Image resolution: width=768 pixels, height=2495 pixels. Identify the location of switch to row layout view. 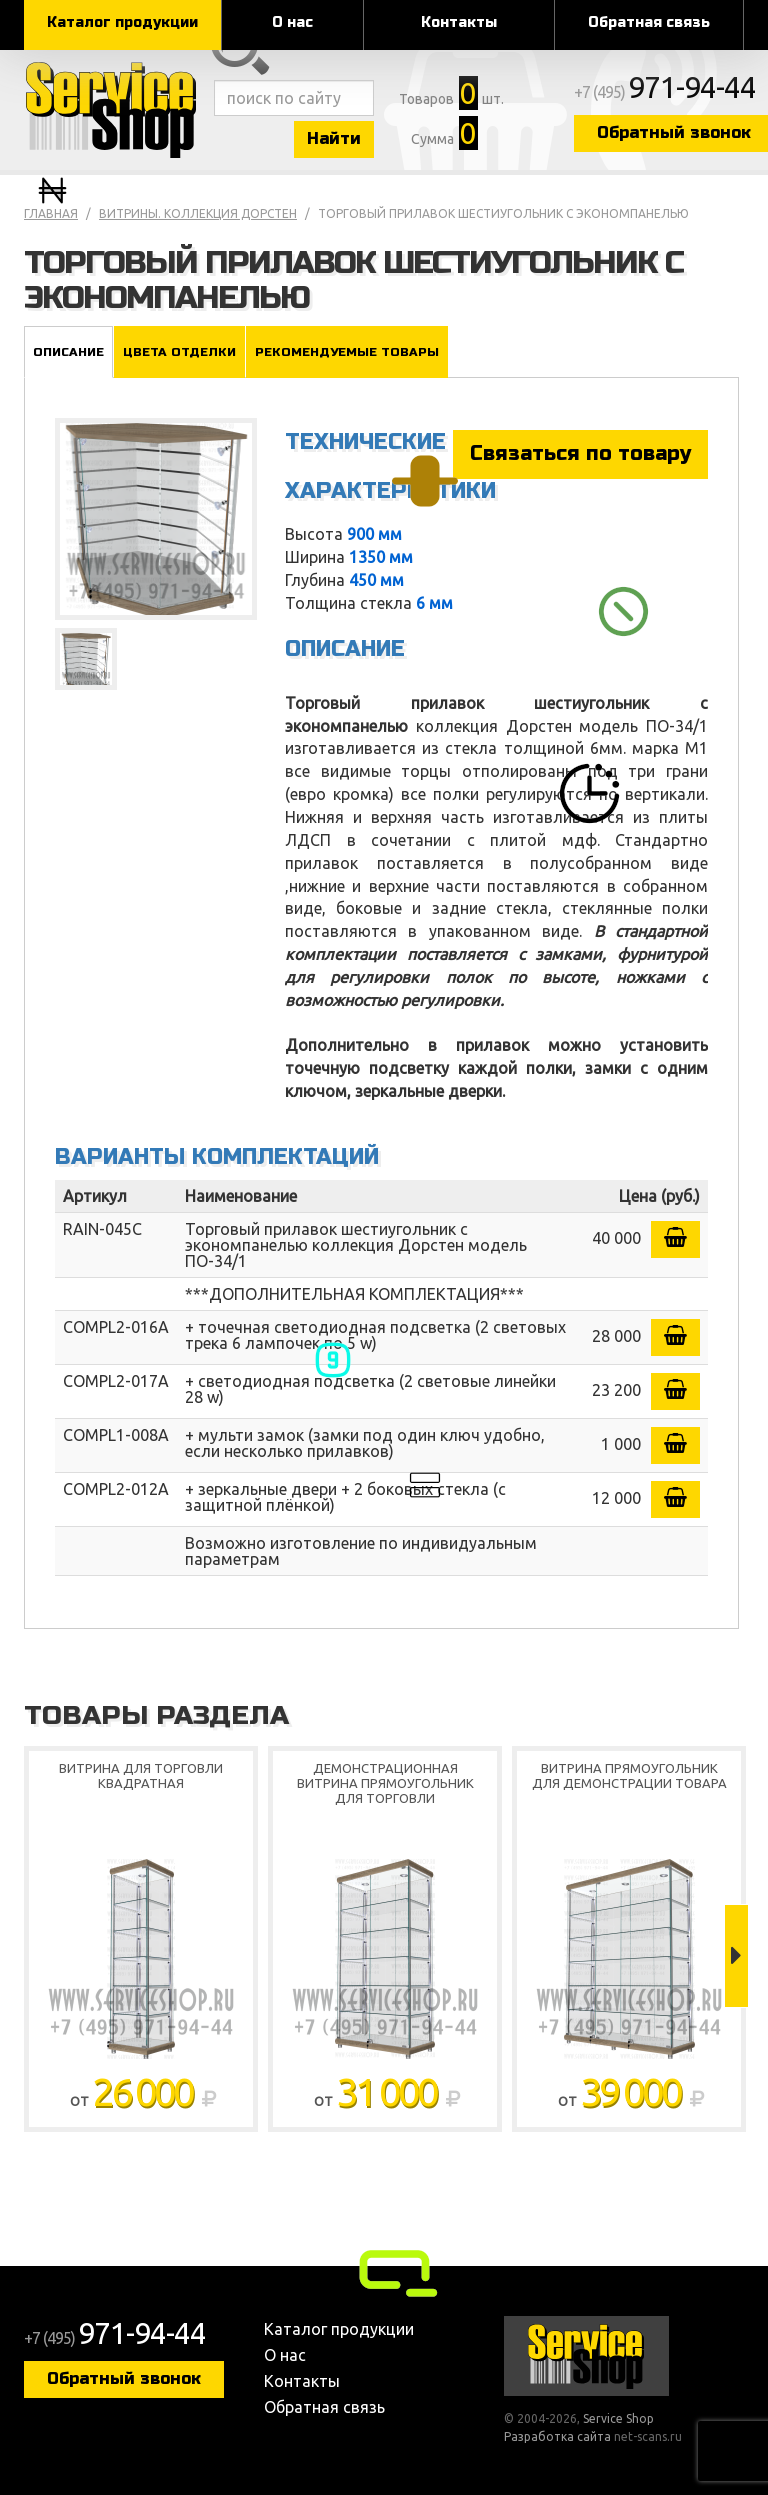
(425, 1485).